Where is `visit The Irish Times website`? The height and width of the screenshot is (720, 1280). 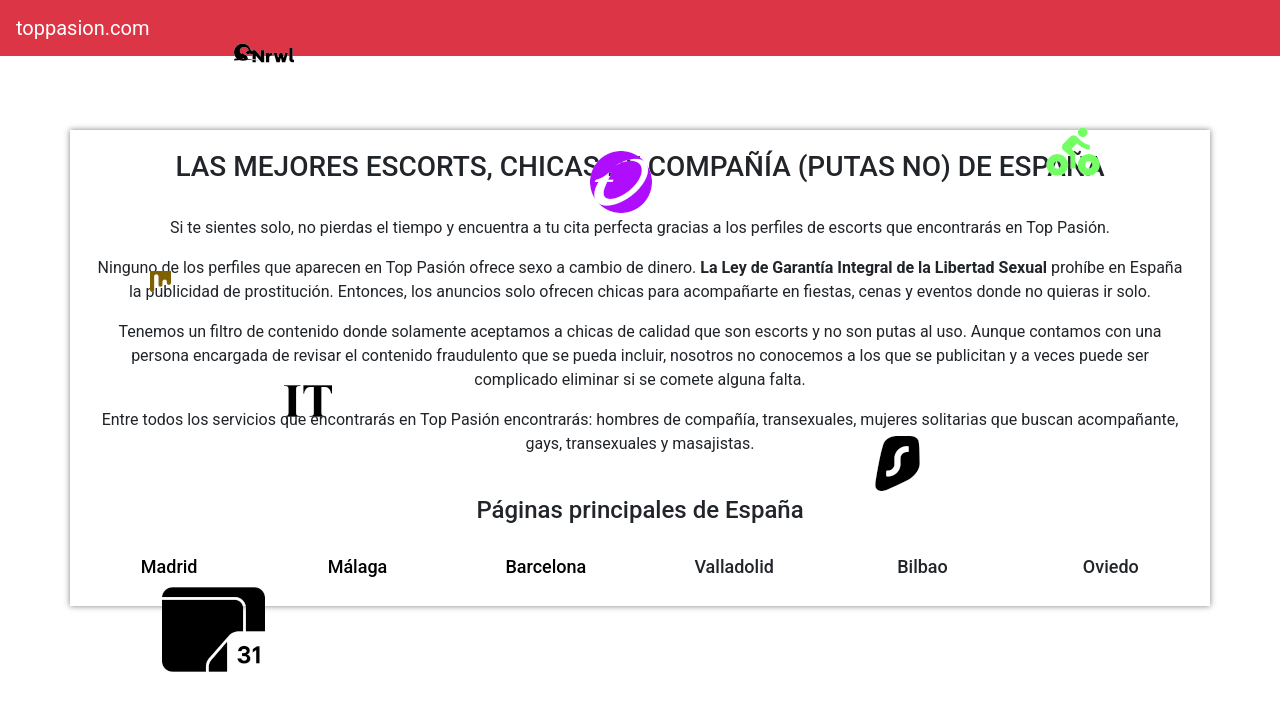
visit The Irish Times website is located at coordinates (308, 401).